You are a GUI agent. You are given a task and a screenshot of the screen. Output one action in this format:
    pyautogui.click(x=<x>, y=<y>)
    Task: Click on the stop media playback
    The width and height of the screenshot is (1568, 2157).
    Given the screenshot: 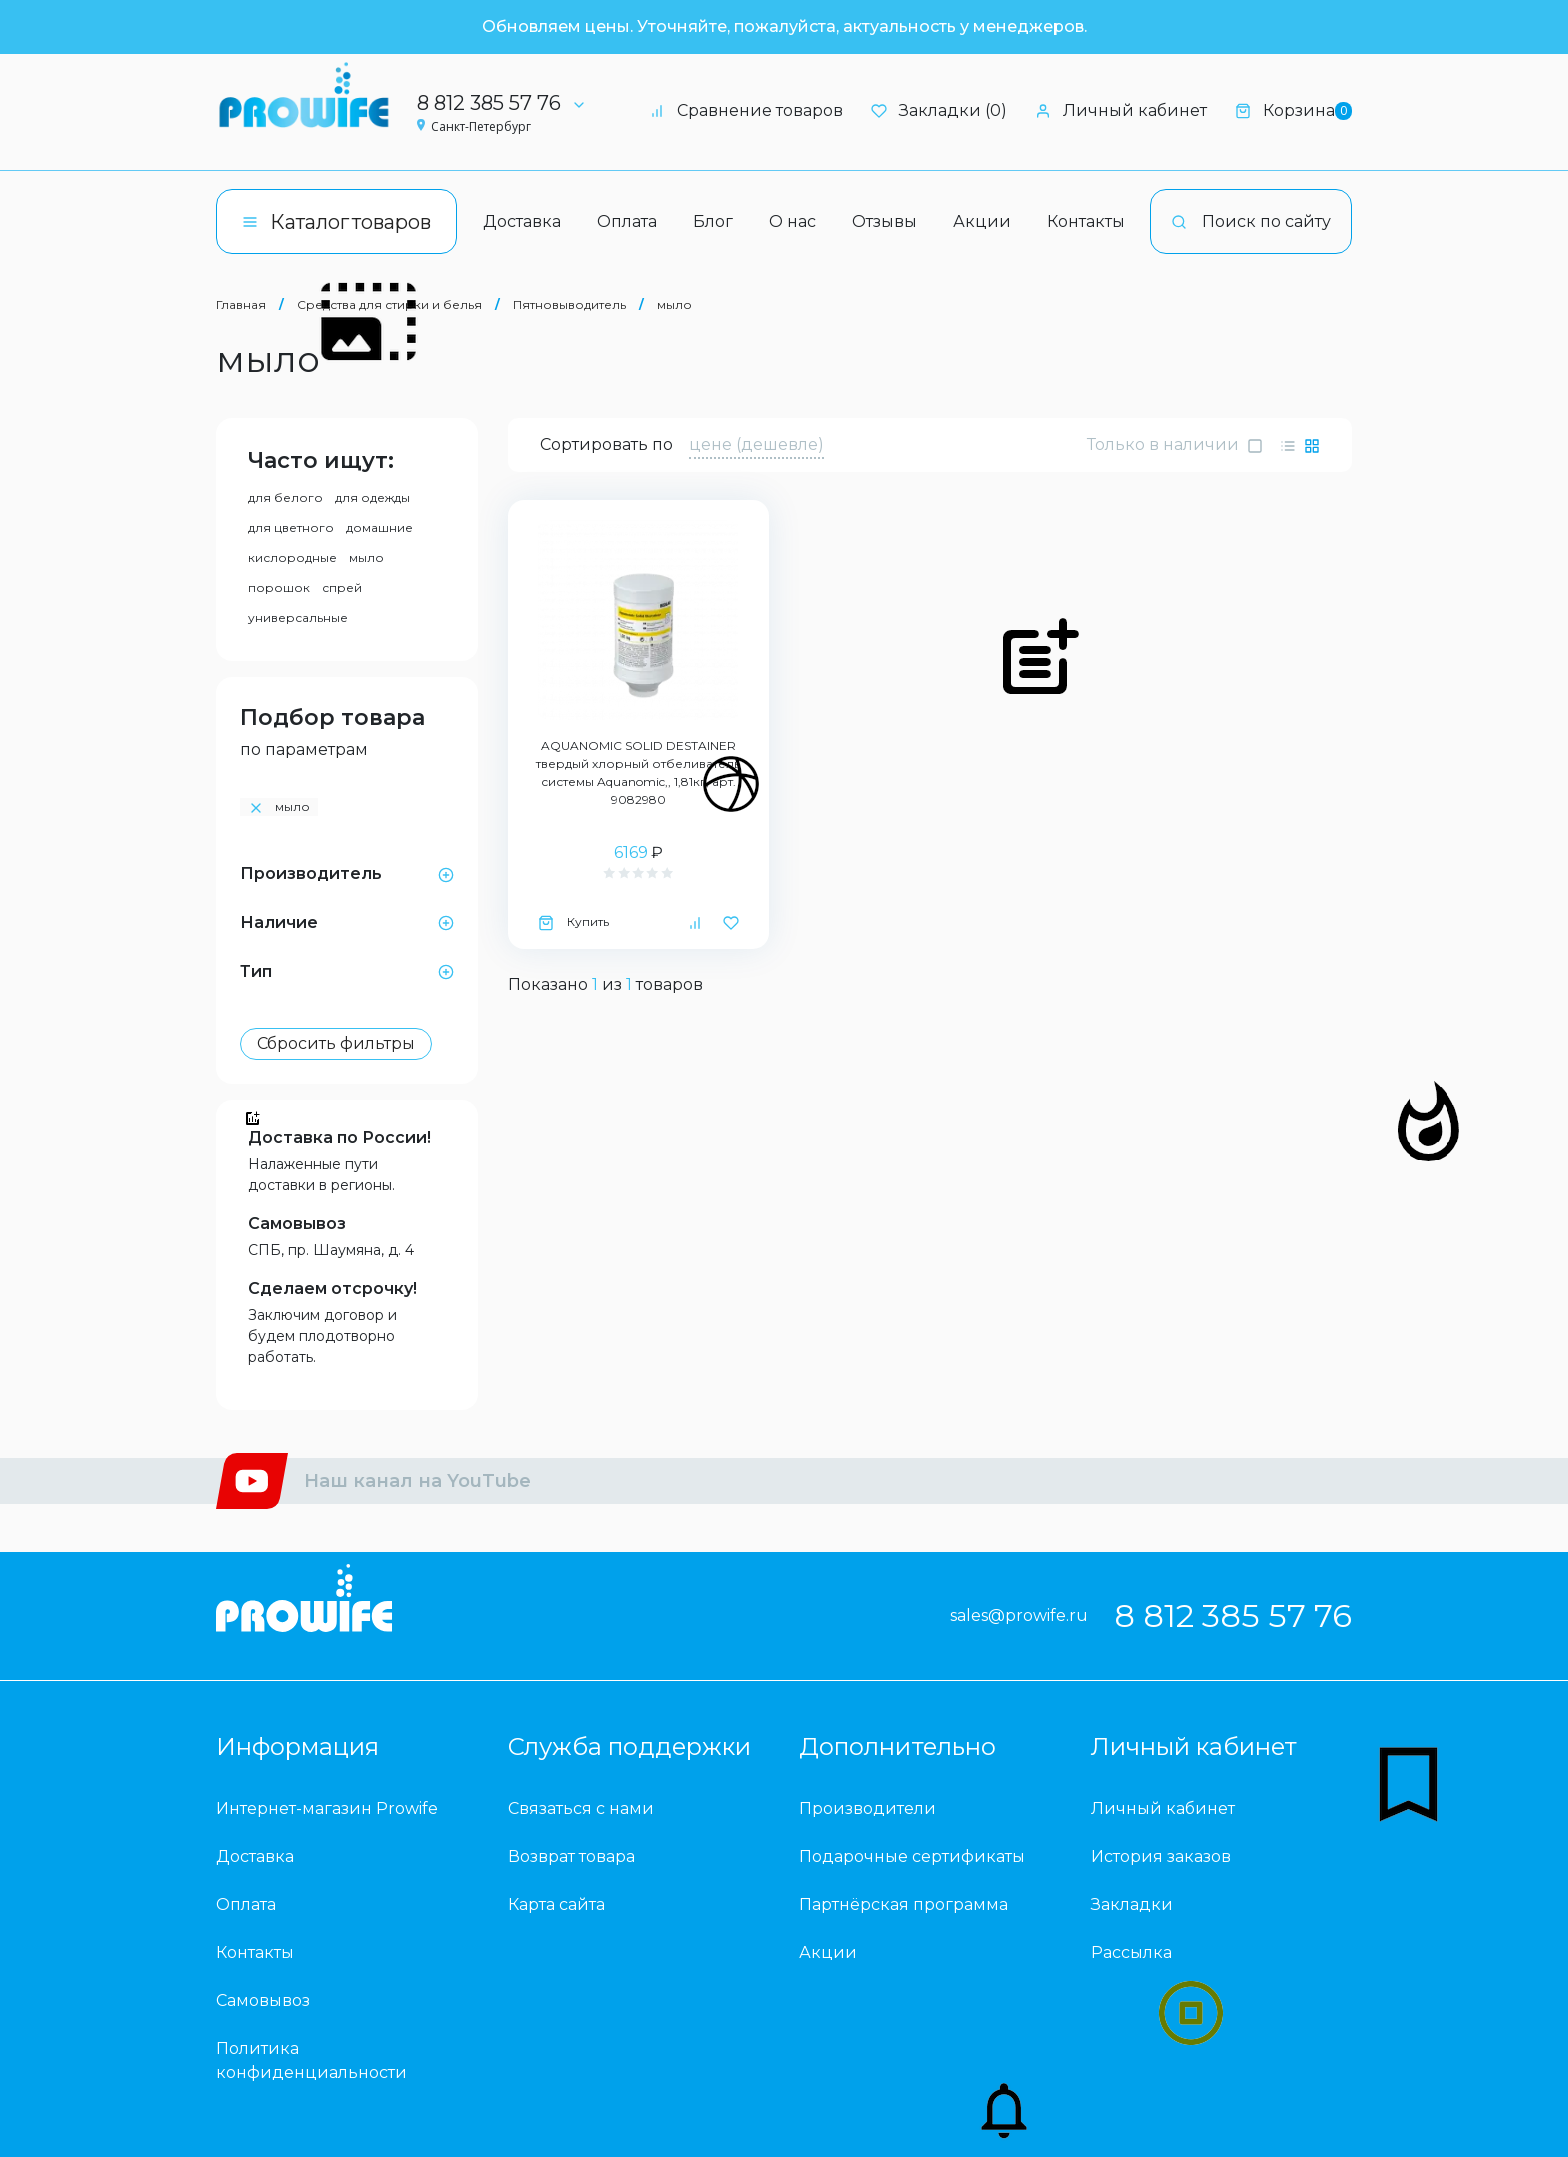 What is the action you would take?
    pyautogui.click(x=1191, y=2013)
    